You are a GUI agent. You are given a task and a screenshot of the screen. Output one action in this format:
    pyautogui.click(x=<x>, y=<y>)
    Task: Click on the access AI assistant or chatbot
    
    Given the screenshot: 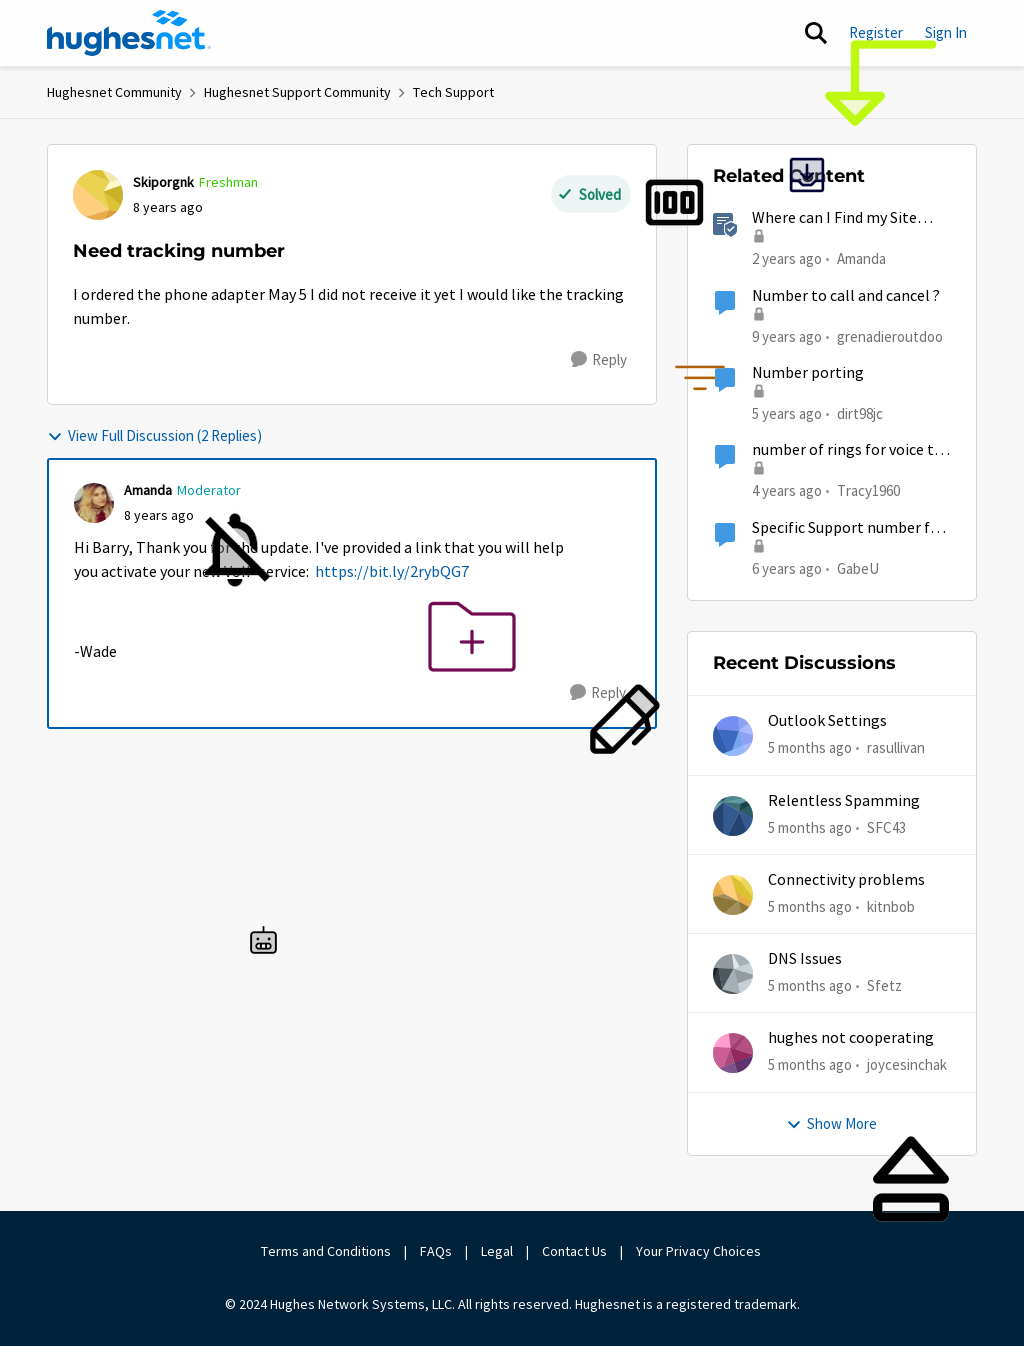 What is the action you would take?
    pyautogui.click(x=263, y=941)
    